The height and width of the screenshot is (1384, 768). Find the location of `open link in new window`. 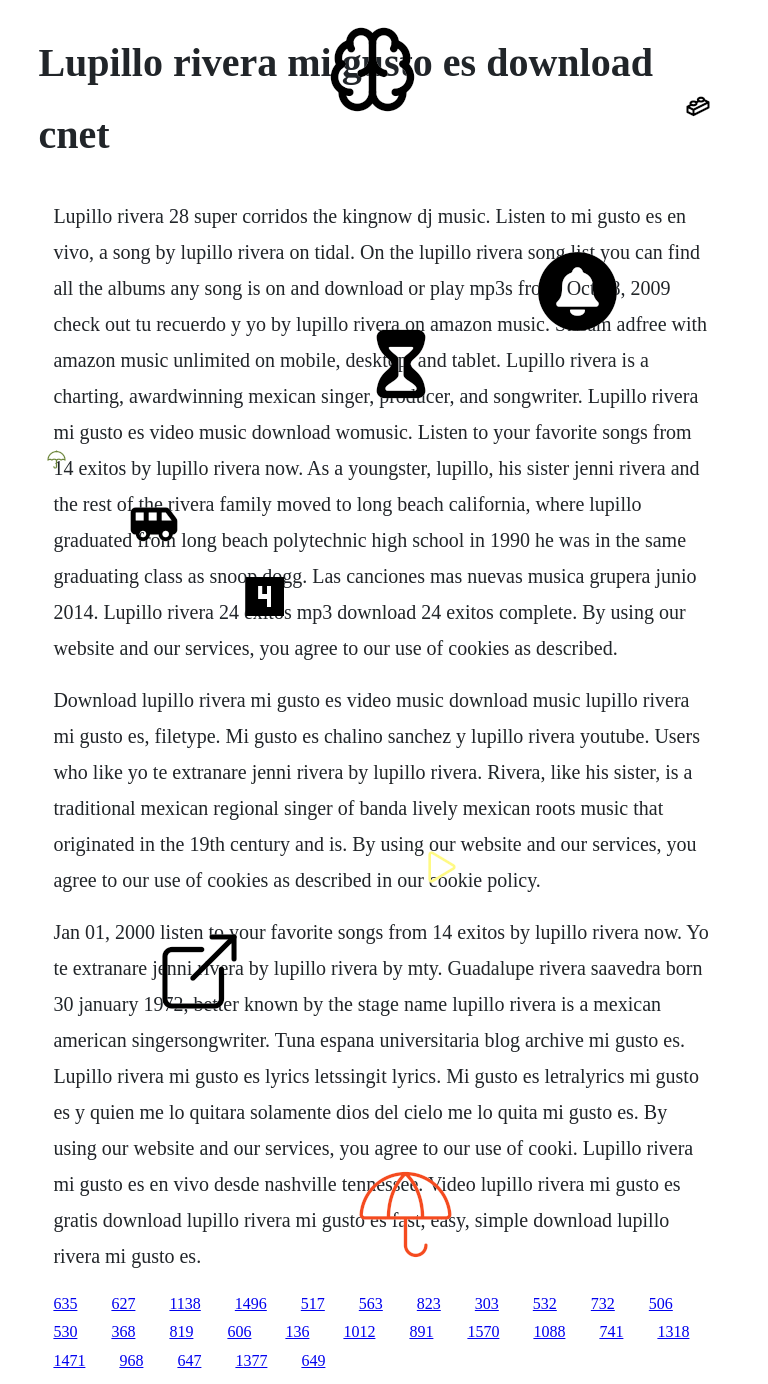

open link in new window is located at coordinates (199, 971).